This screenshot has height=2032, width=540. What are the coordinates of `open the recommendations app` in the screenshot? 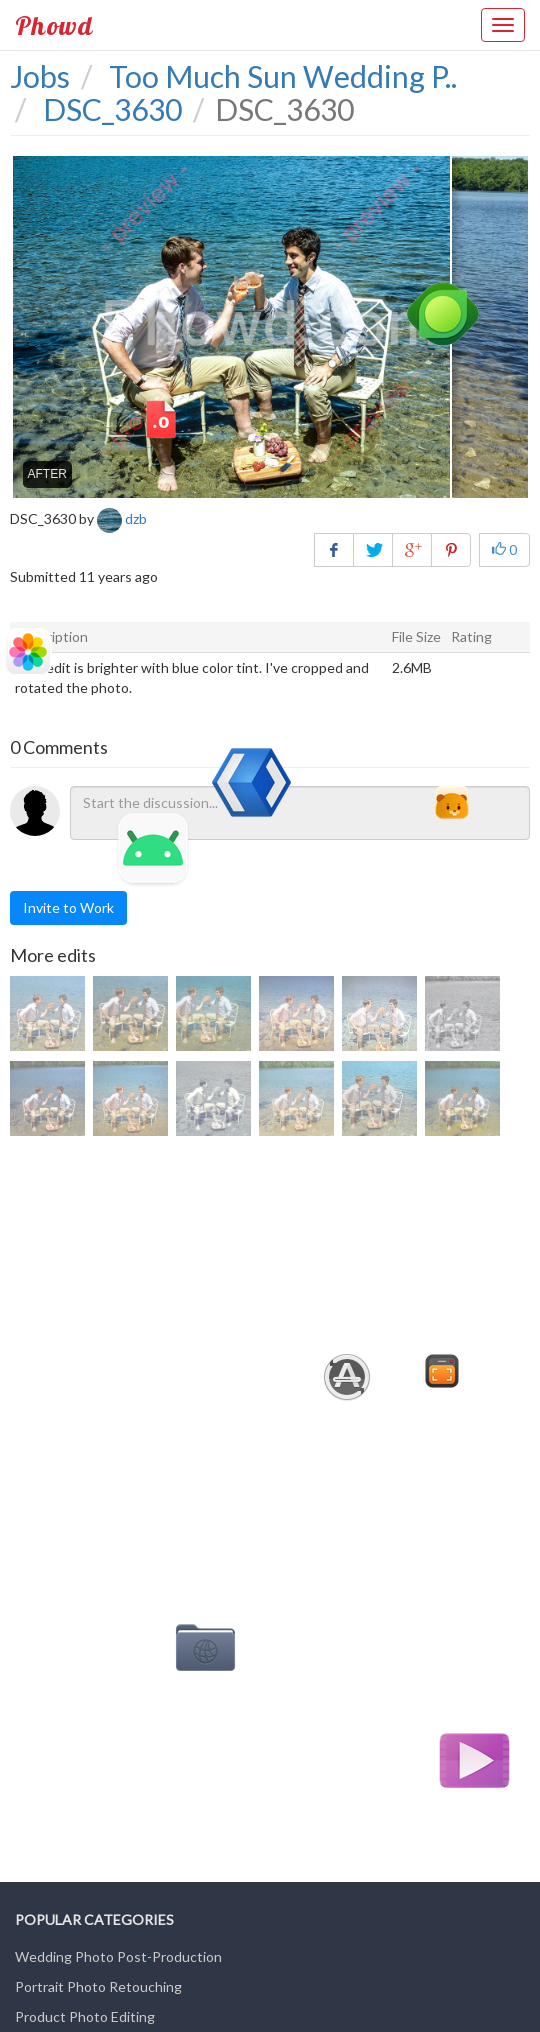 It's located at (443, 314).